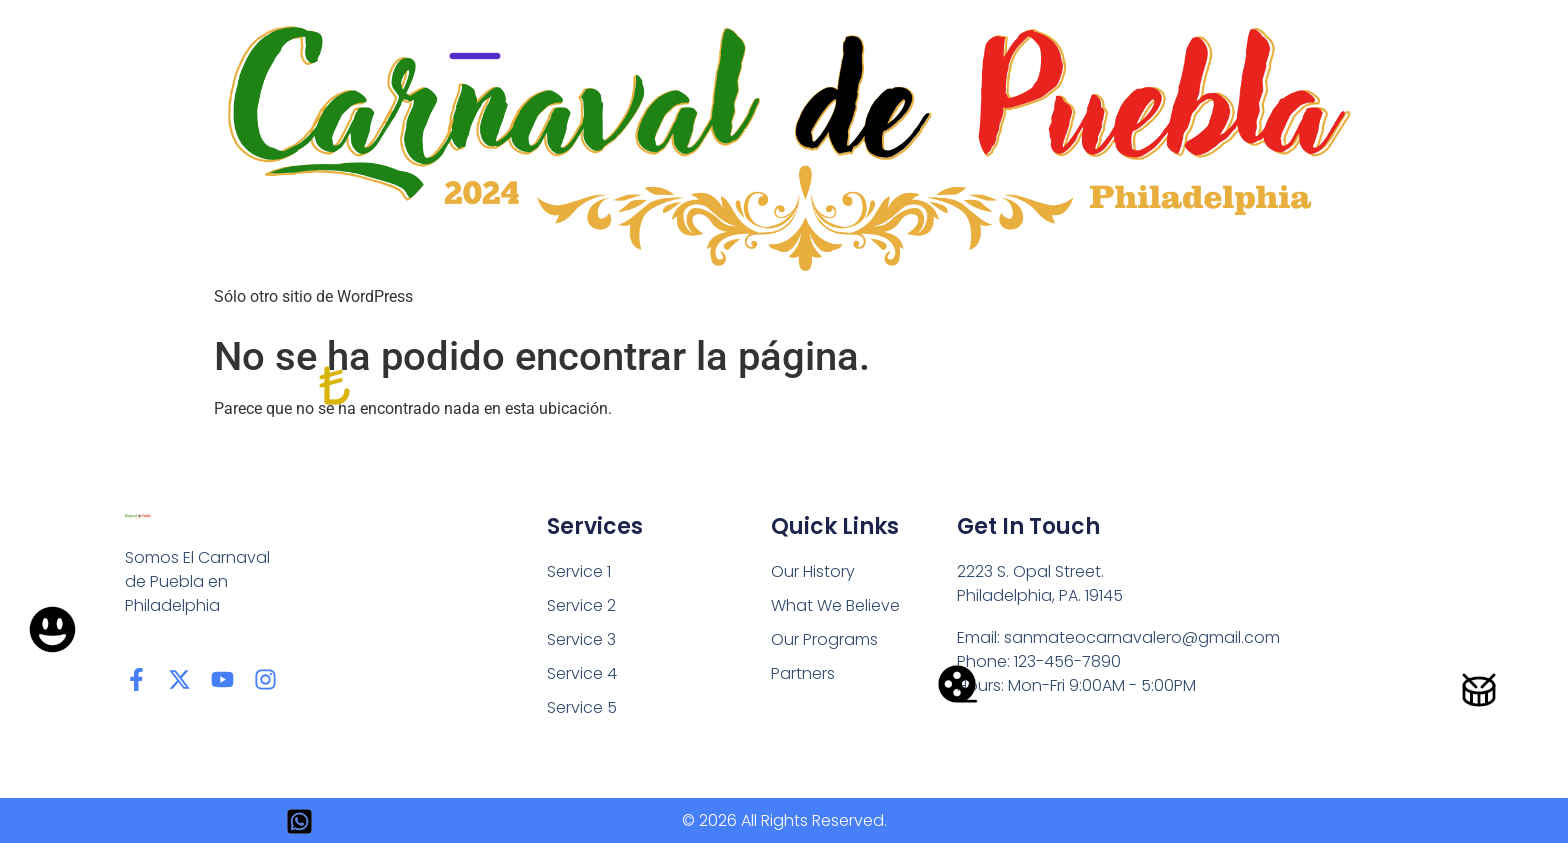 This screenshot has width=1568, height=843. What do you see at coordinates (475, 40) in the screenshot?
I see `minimize the current window` at bounding box center [475, 40].